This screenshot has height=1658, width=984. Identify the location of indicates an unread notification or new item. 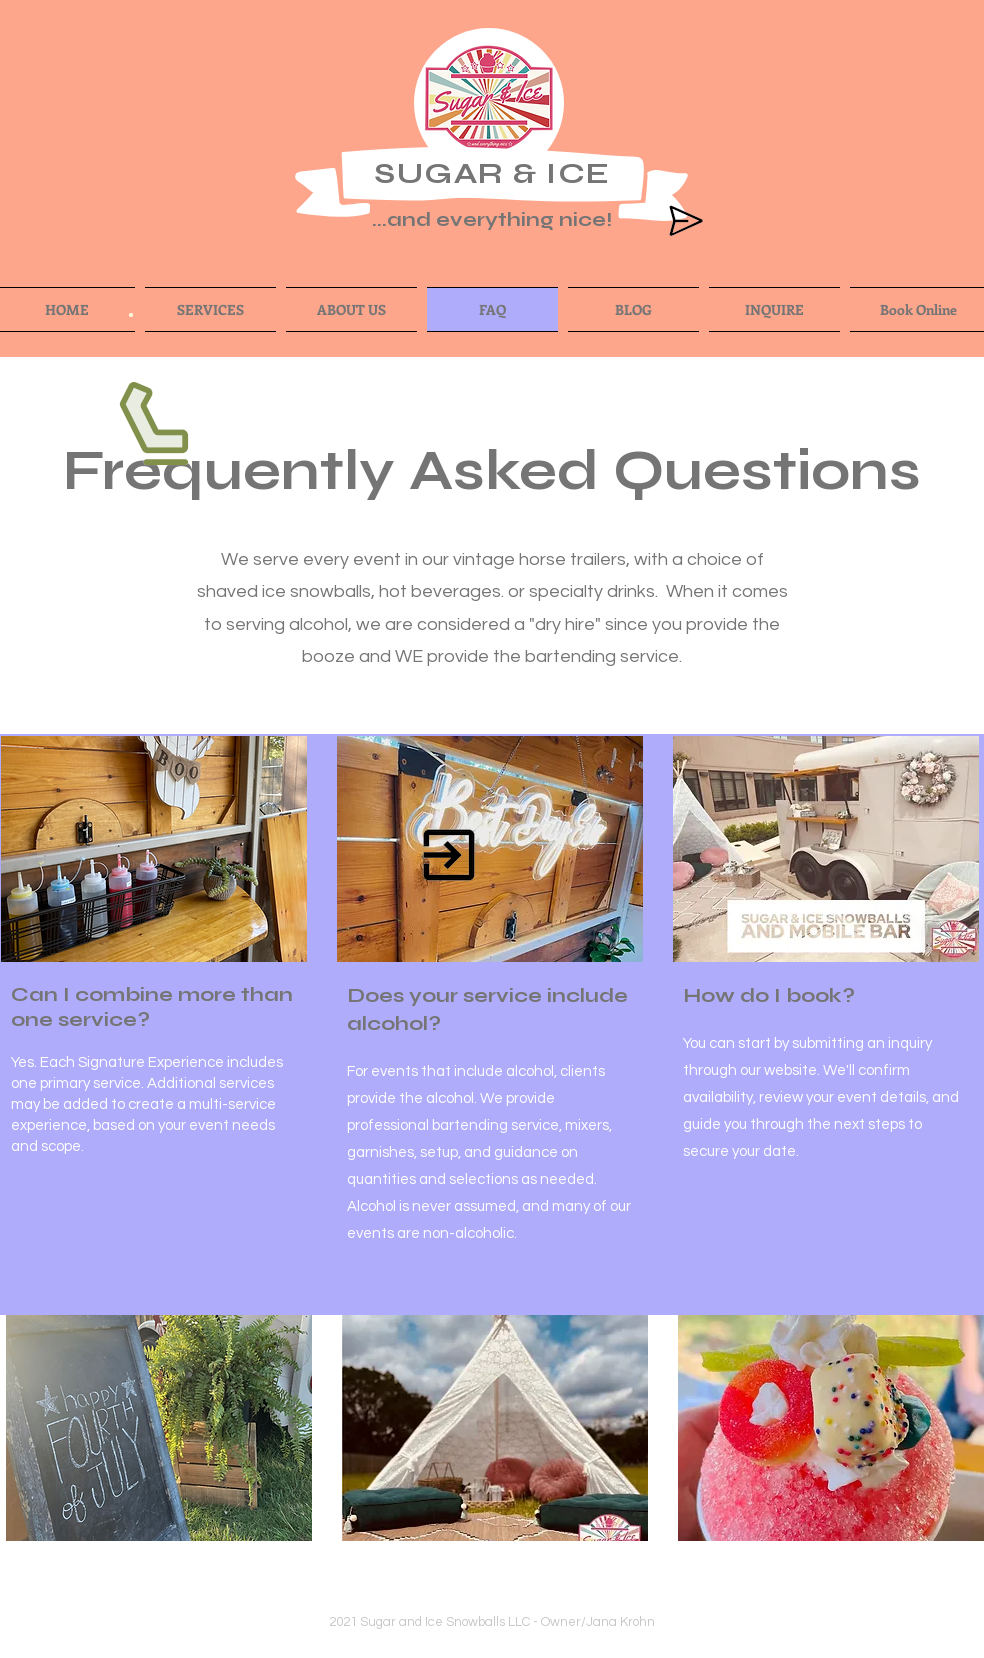
(131, 315).